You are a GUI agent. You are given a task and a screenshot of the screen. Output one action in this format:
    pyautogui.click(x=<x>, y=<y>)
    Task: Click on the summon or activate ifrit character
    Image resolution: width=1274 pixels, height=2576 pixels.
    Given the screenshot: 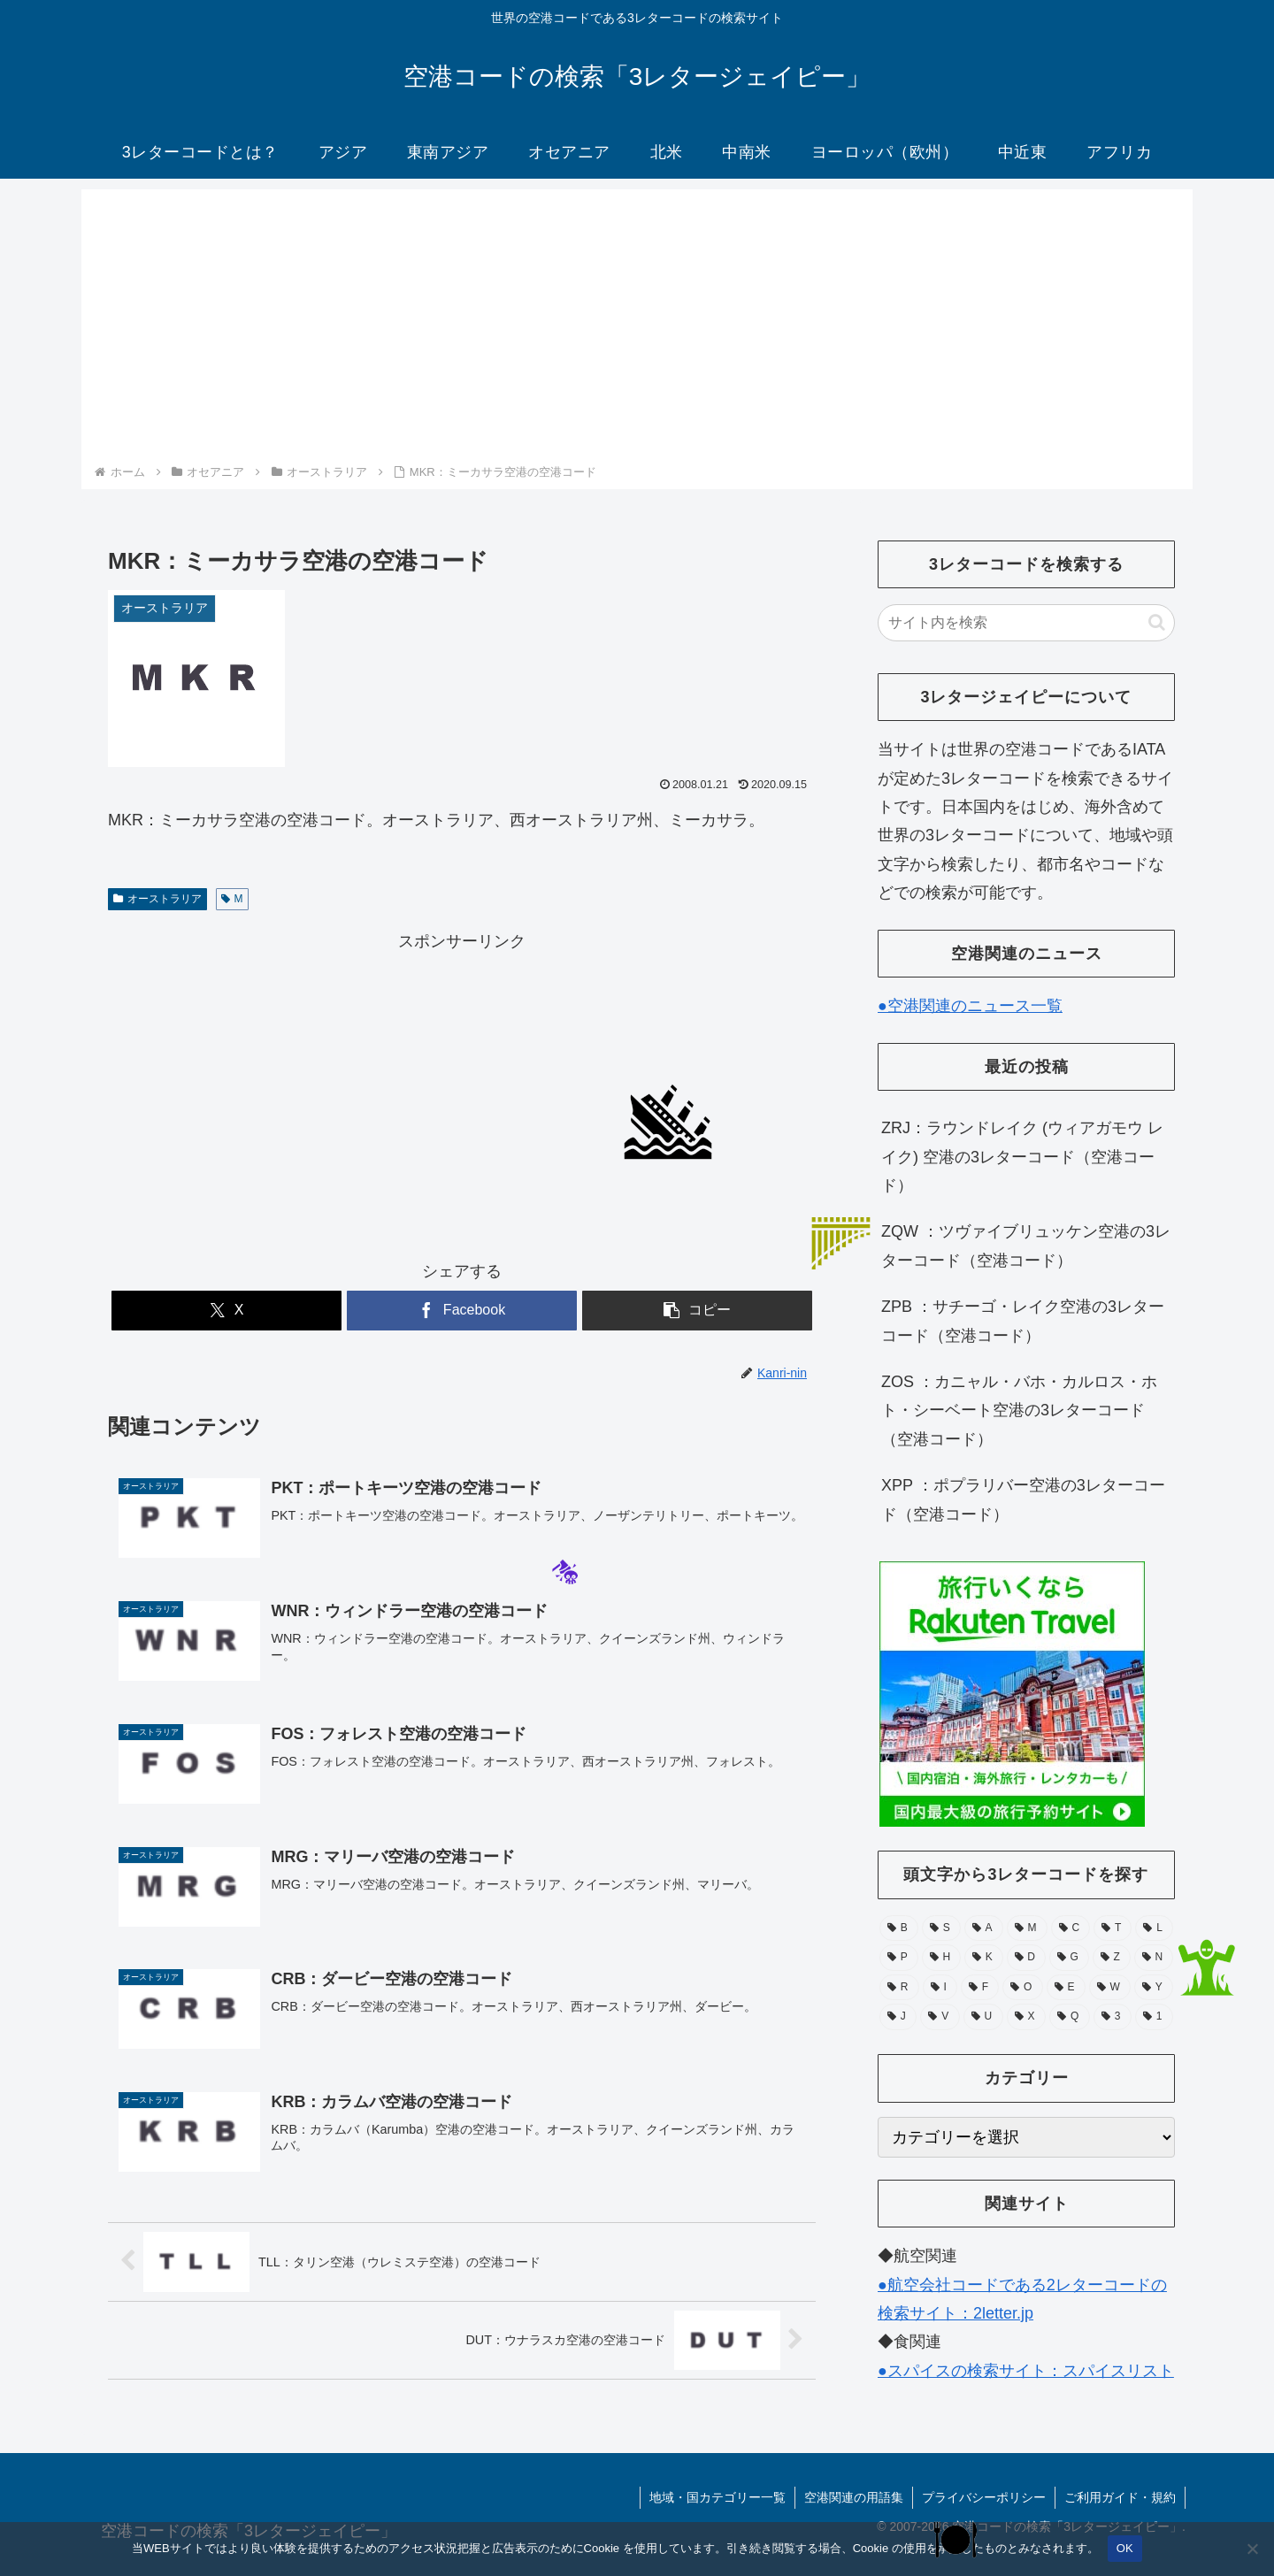 What is the action you would take?
    pyautogui.click(x=1207, y=1967)
    